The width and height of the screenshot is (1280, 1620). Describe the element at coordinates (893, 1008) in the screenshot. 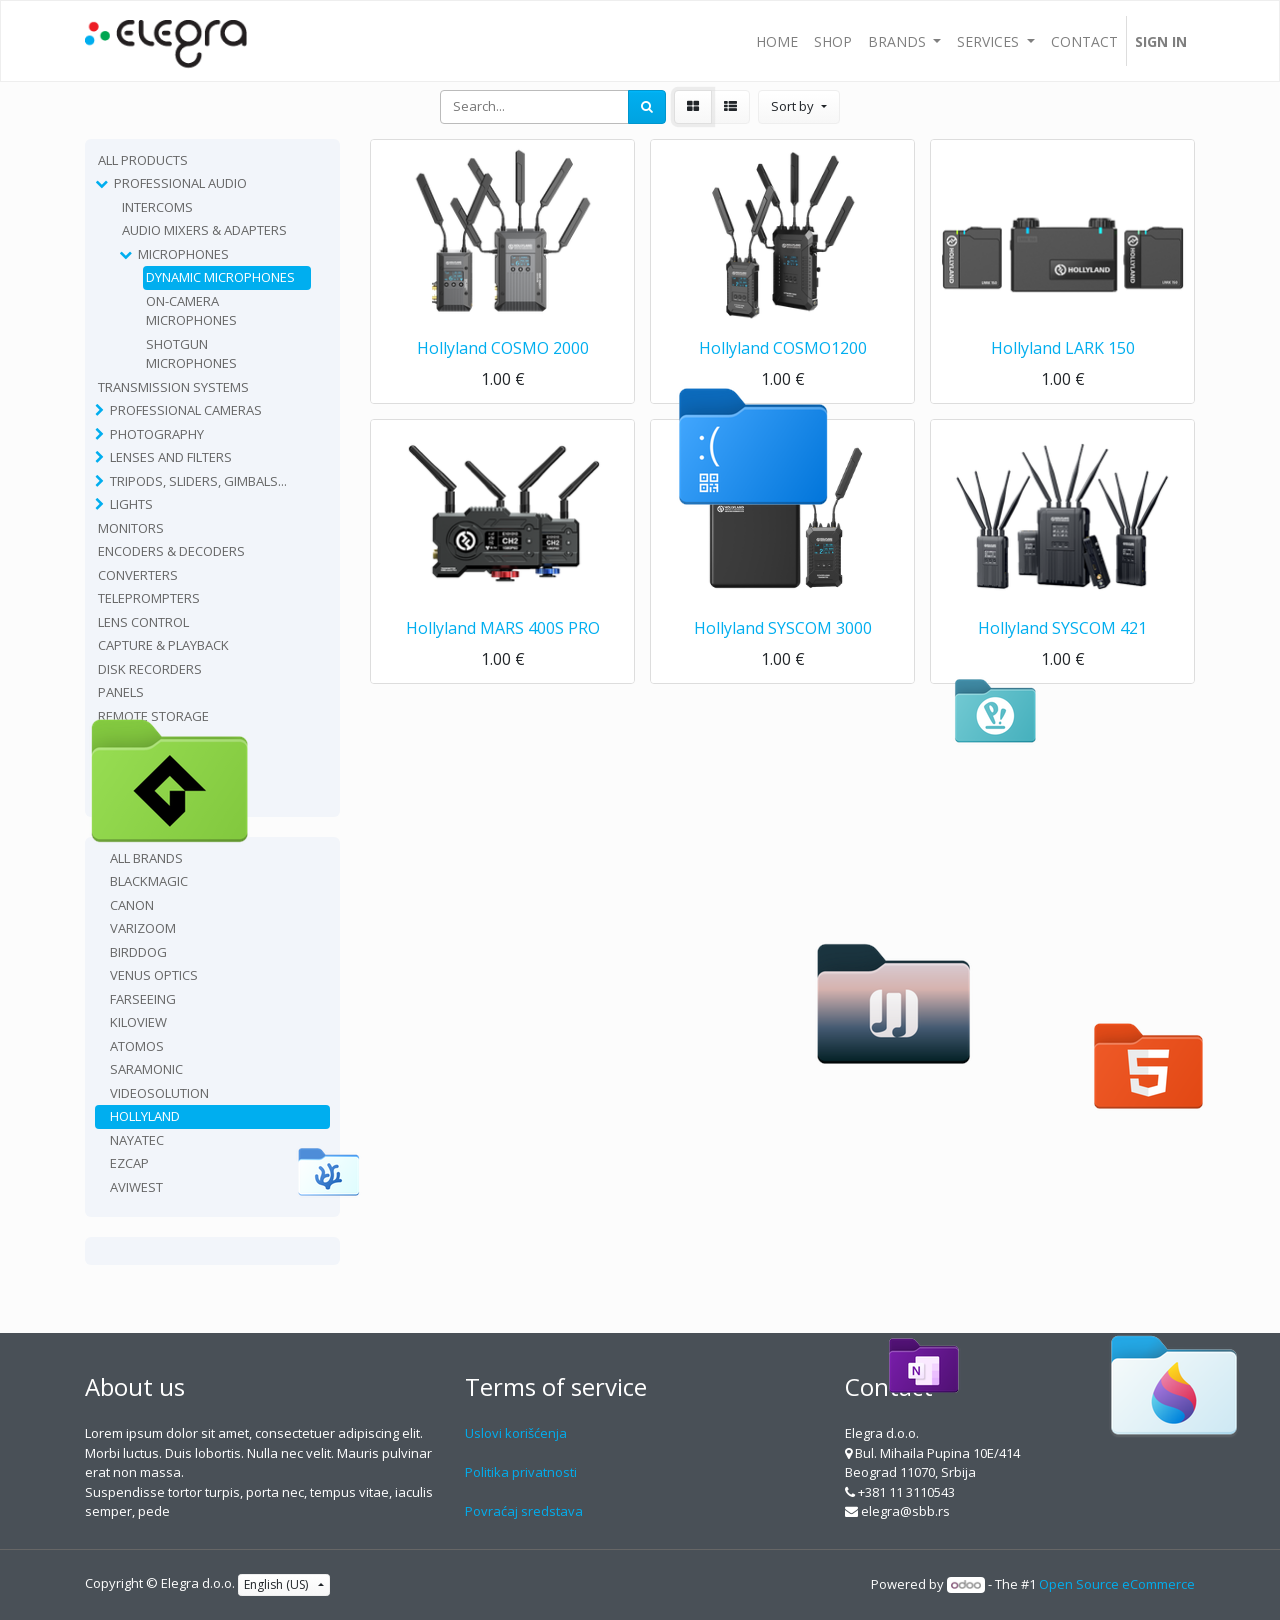

I see `open your indie music folder` at that location.